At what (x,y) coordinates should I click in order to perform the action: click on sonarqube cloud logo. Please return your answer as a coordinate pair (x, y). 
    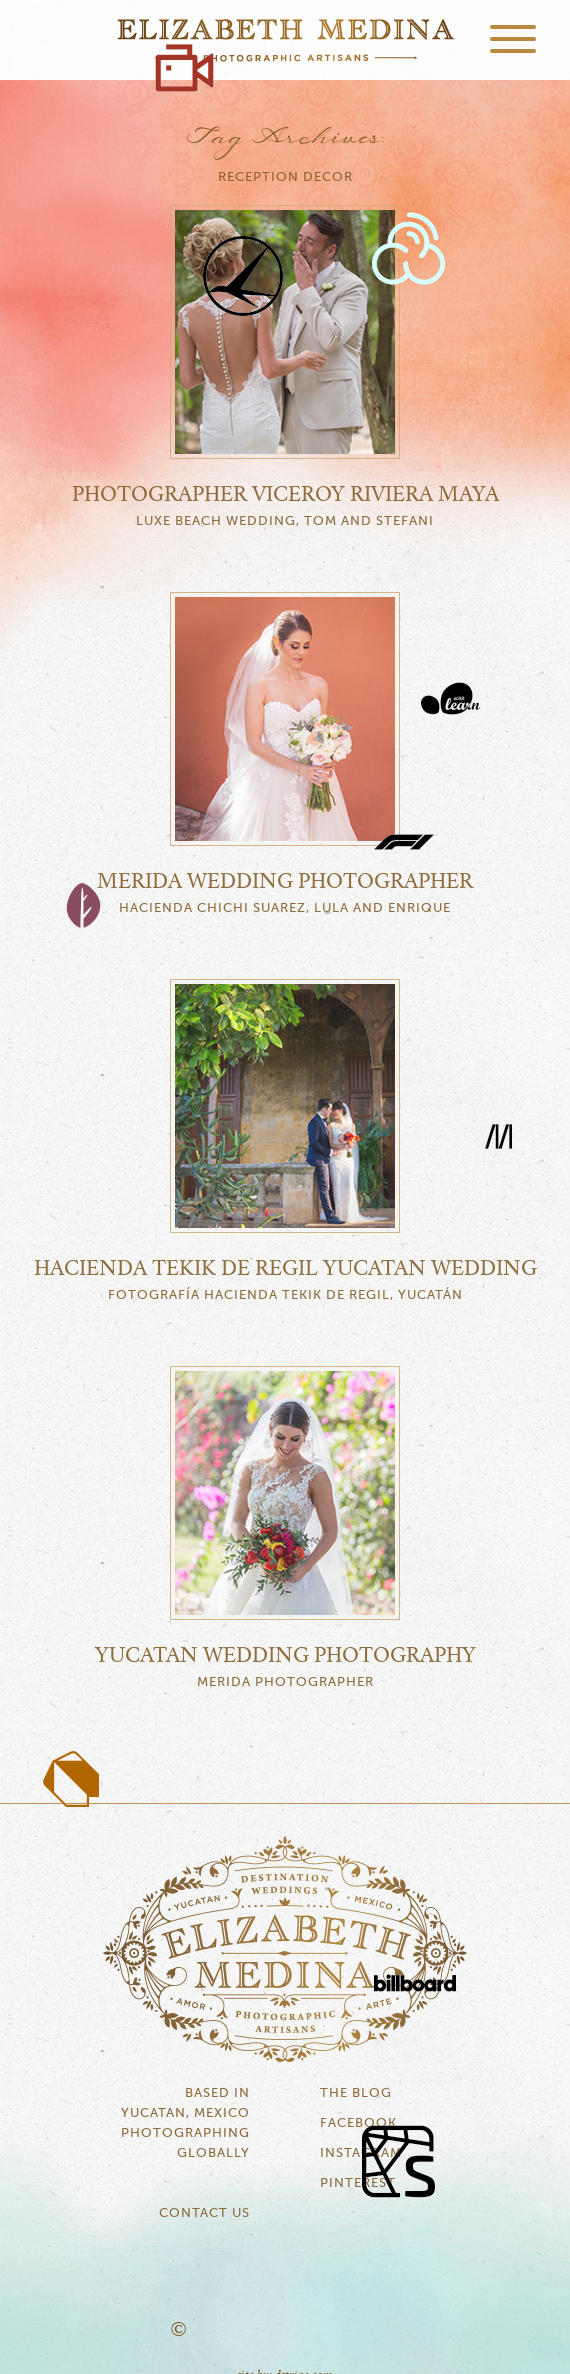
    Looking at the image, I should click on (408, 248).